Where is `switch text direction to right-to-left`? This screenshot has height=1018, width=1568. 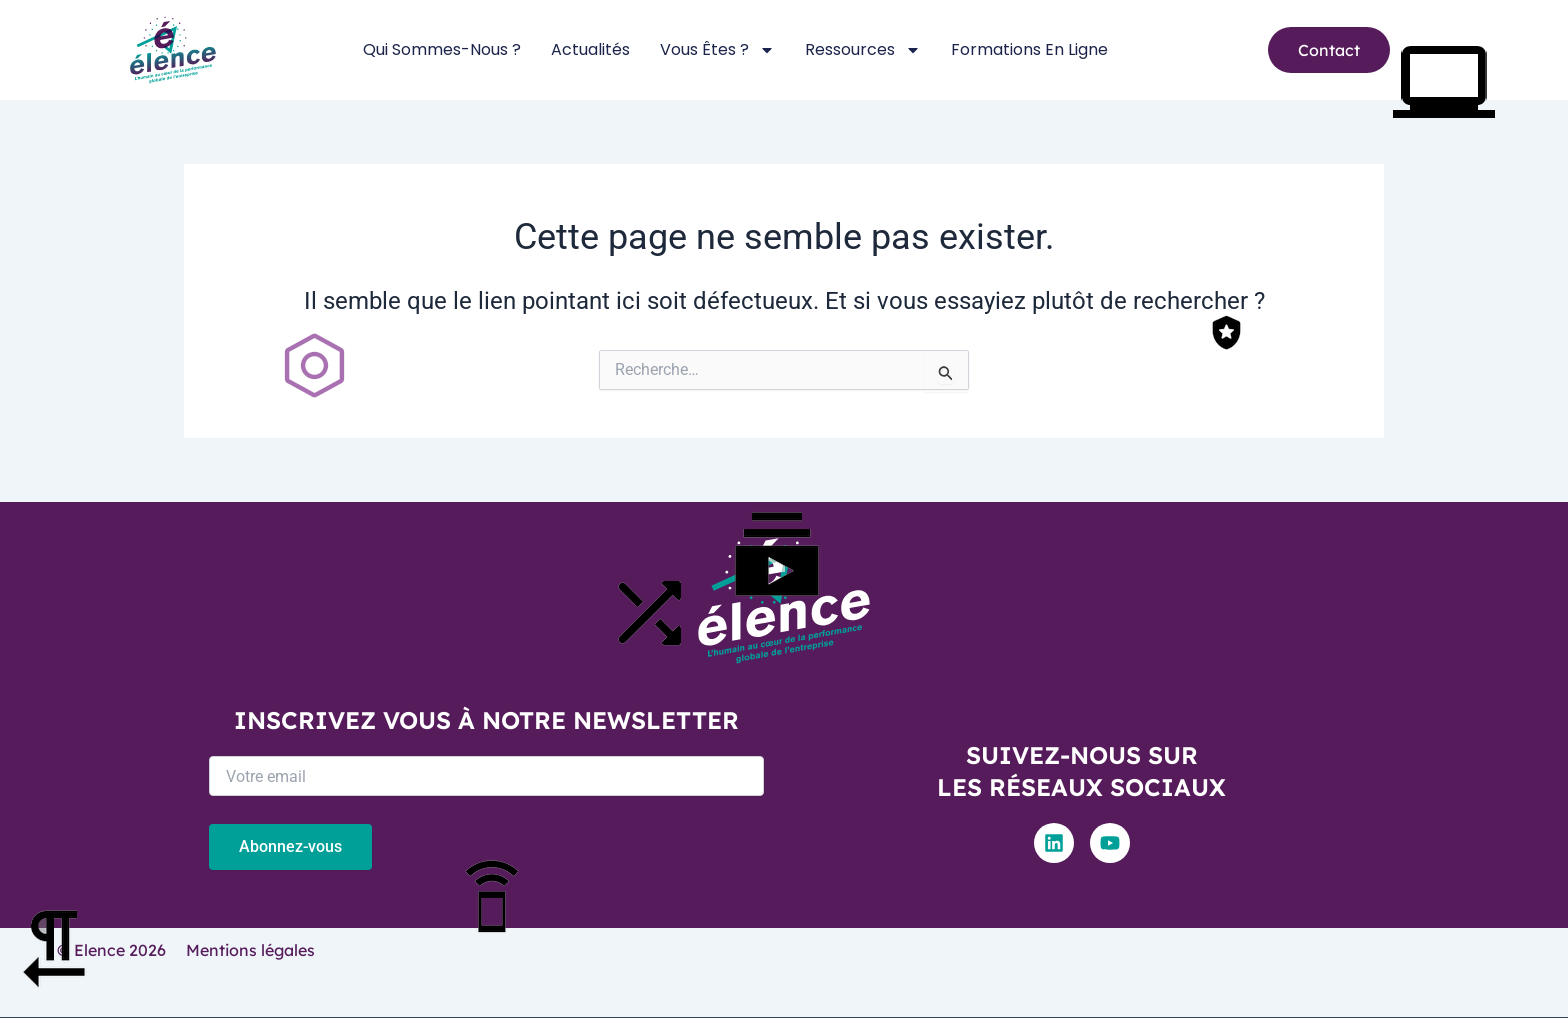 switch text direction to right-to-left is located at coordinates (54, 949).